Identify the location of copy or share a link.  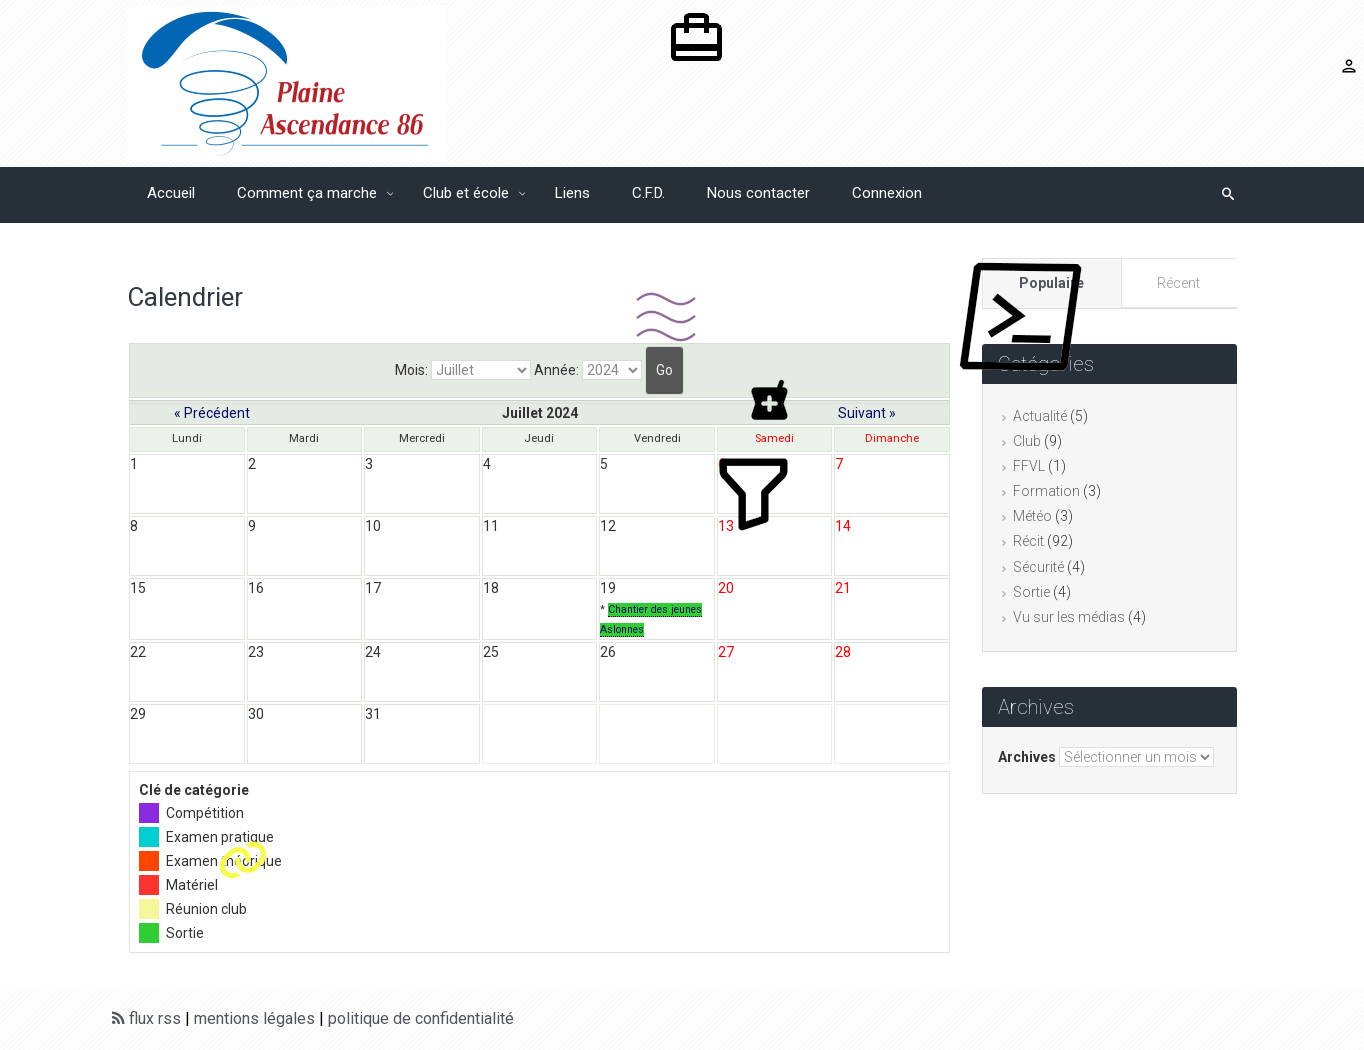
(243, 860).